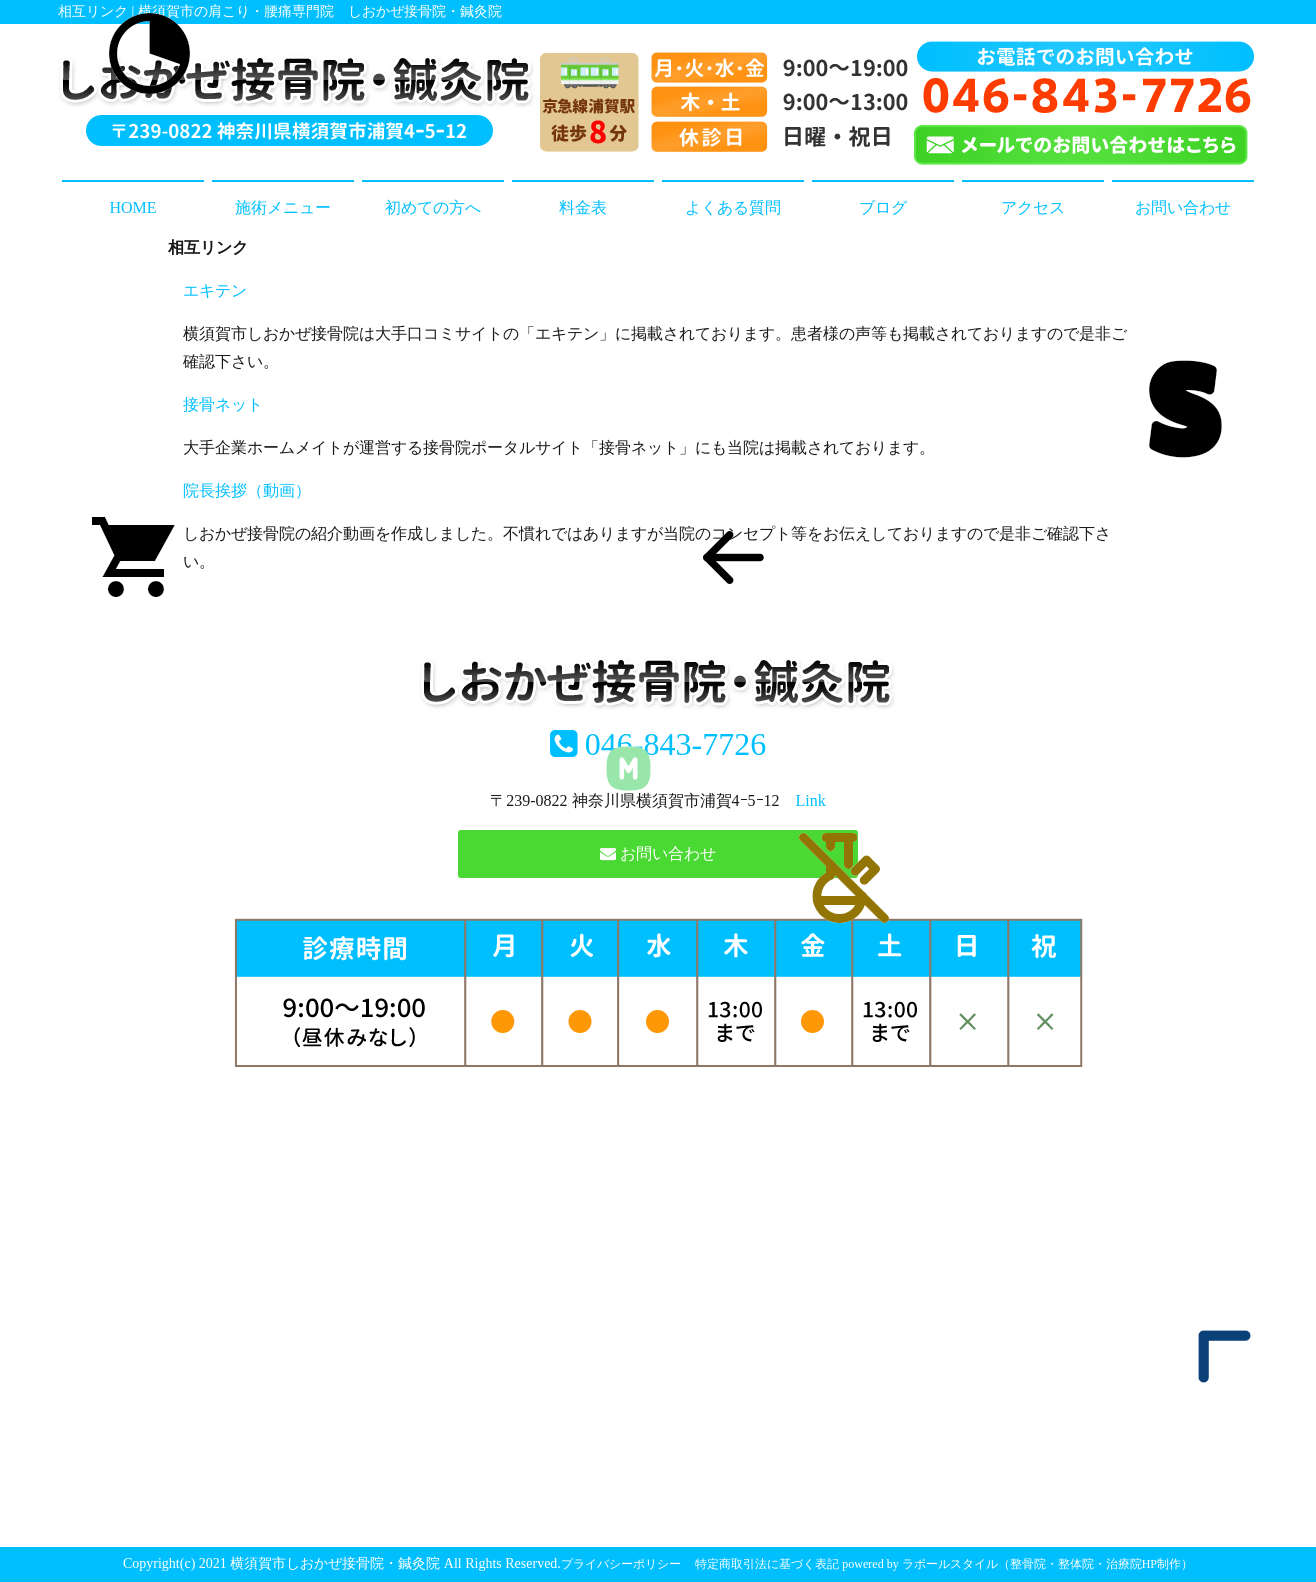 The image size is (1316, 1582). I want to click on navigate to the top-left or previous section, so click(1224, 1356).